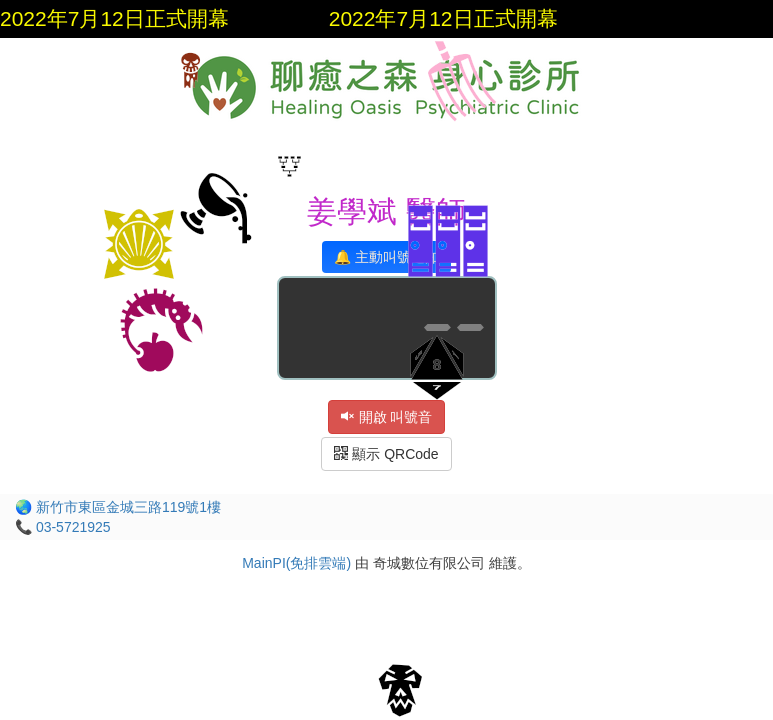  I want to click on pour or serve a drink, so click(216, 208).